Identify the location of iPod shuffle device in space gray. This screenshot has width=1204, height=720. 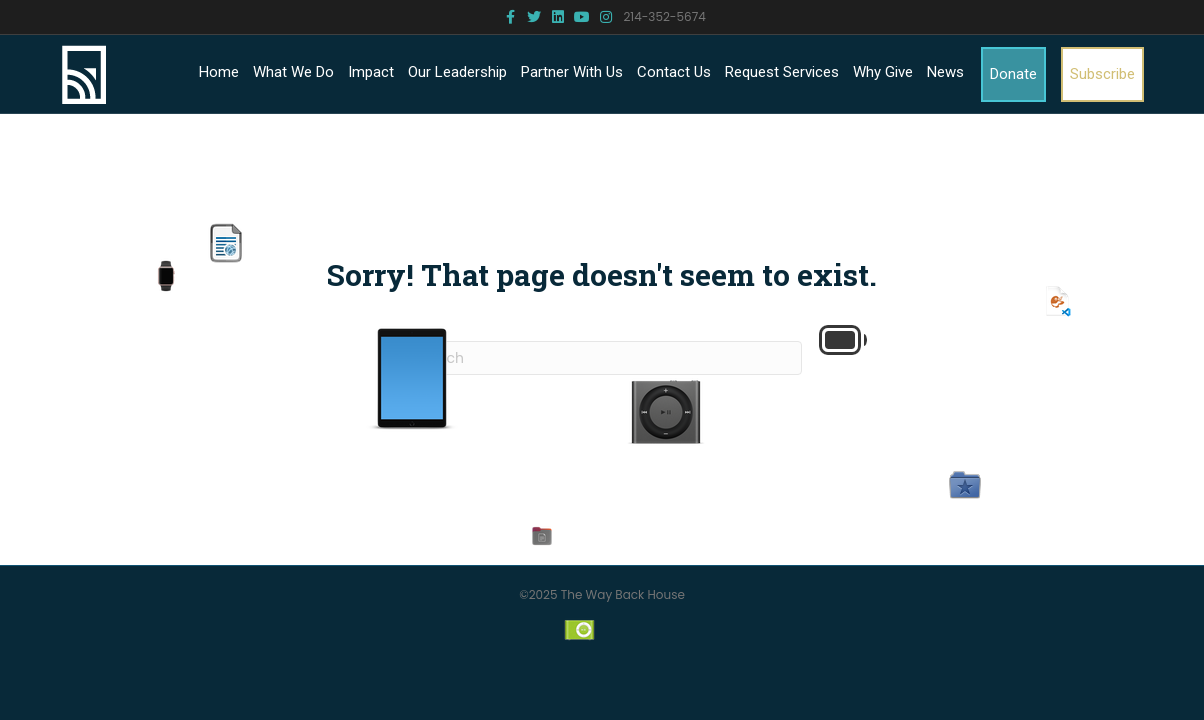
(666, 412).